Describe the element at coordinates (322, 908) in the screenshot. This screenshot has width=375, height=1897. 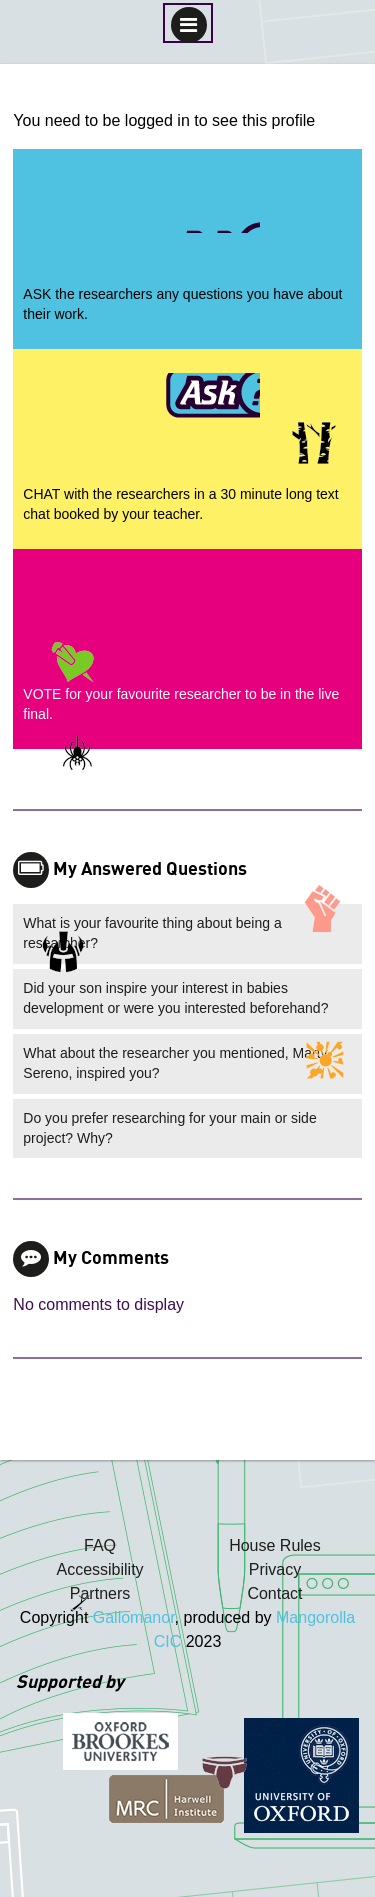
I see `indicates strength or power action in a game` at that location.